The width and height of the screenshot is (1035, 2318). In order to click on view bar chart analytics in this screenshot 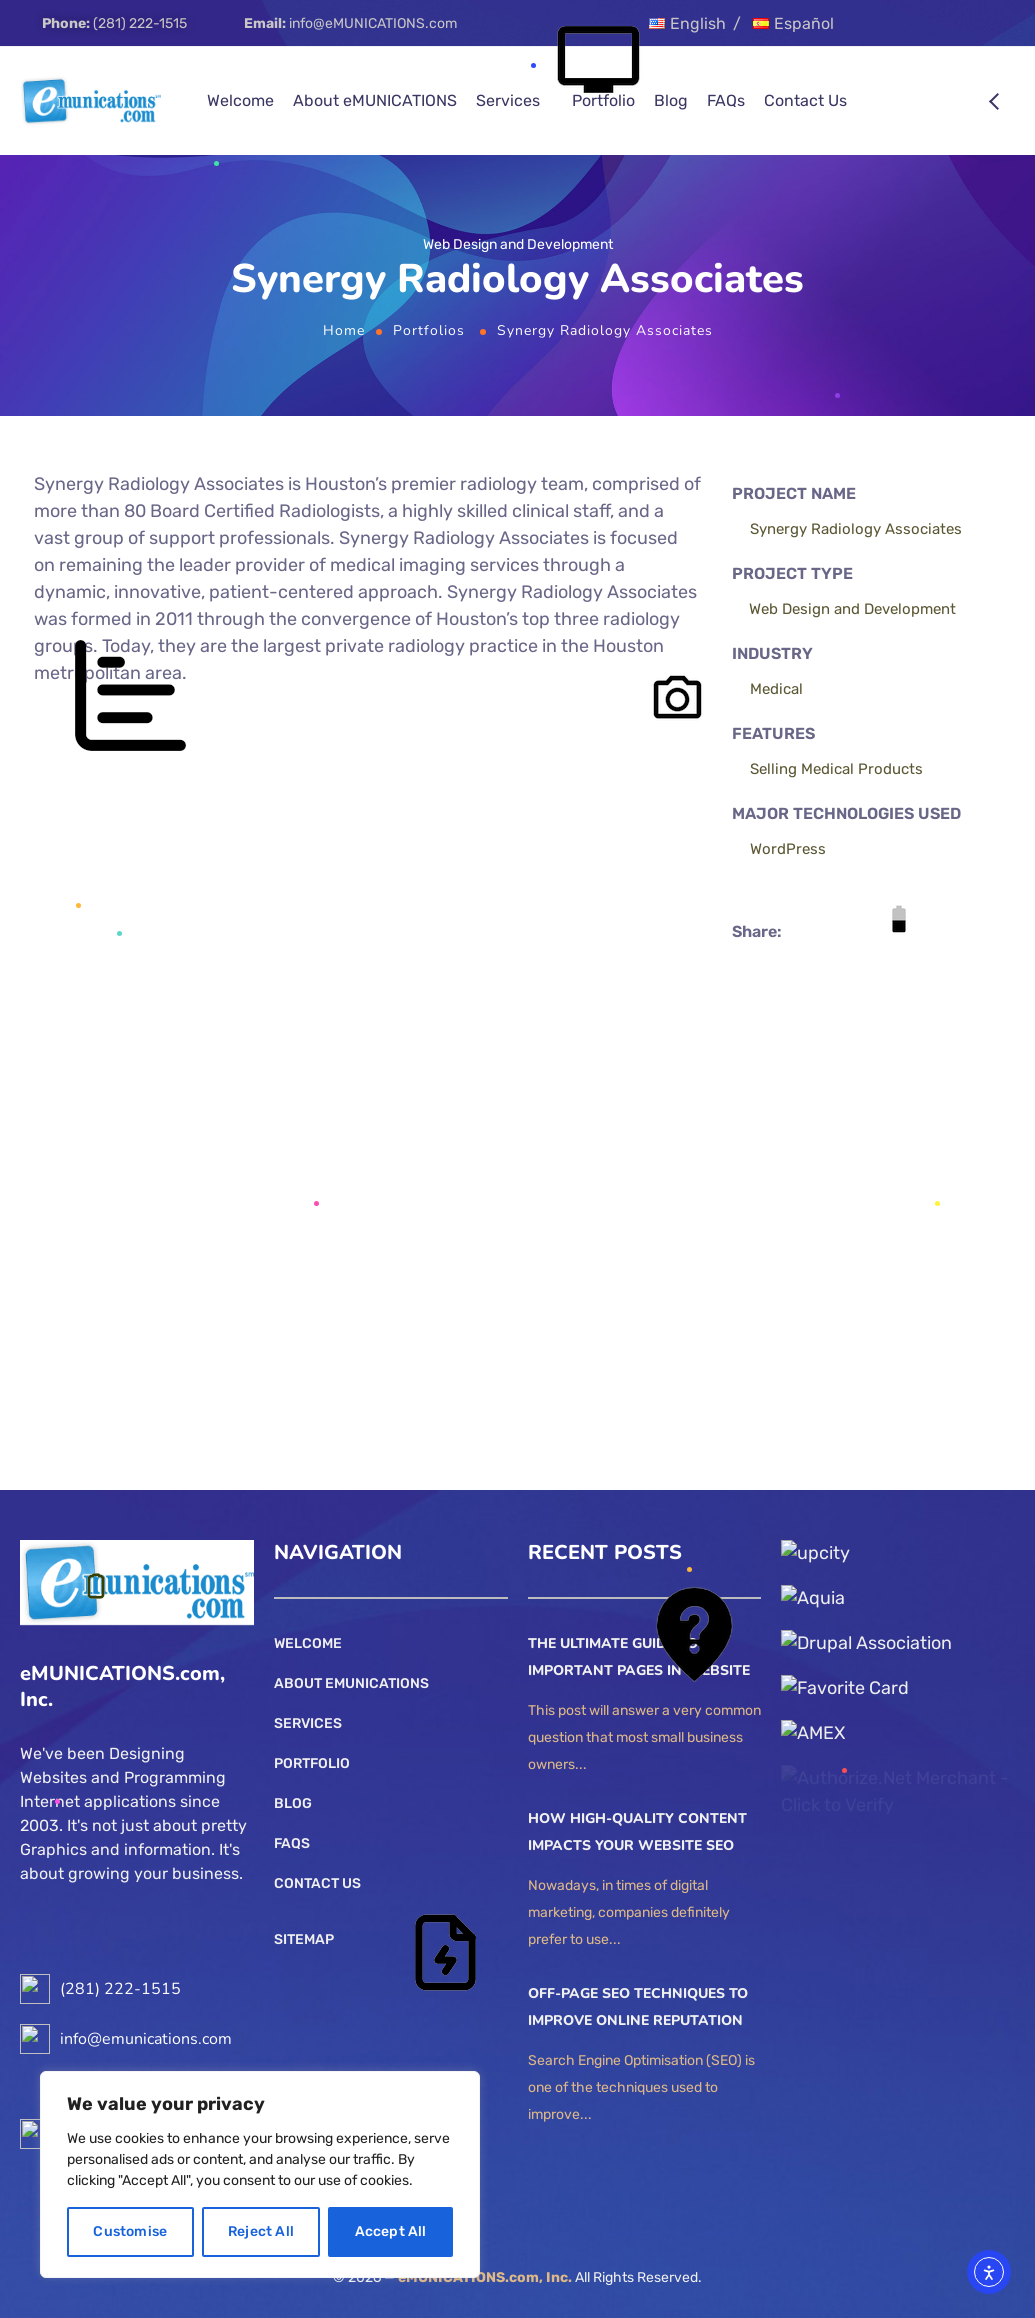, I will do `click(130, 695)`.